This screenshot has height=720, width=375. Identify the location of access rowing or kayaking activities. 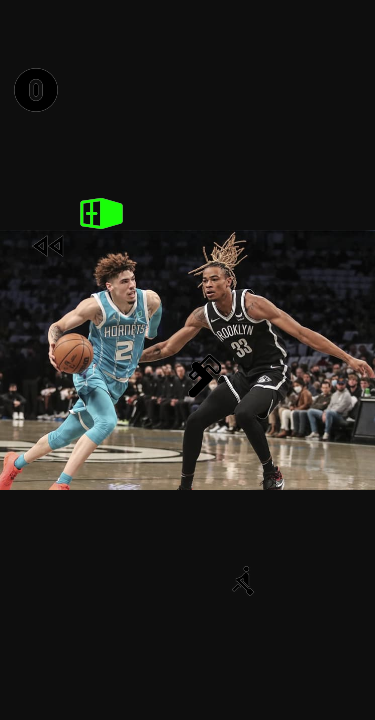
(242, 580).